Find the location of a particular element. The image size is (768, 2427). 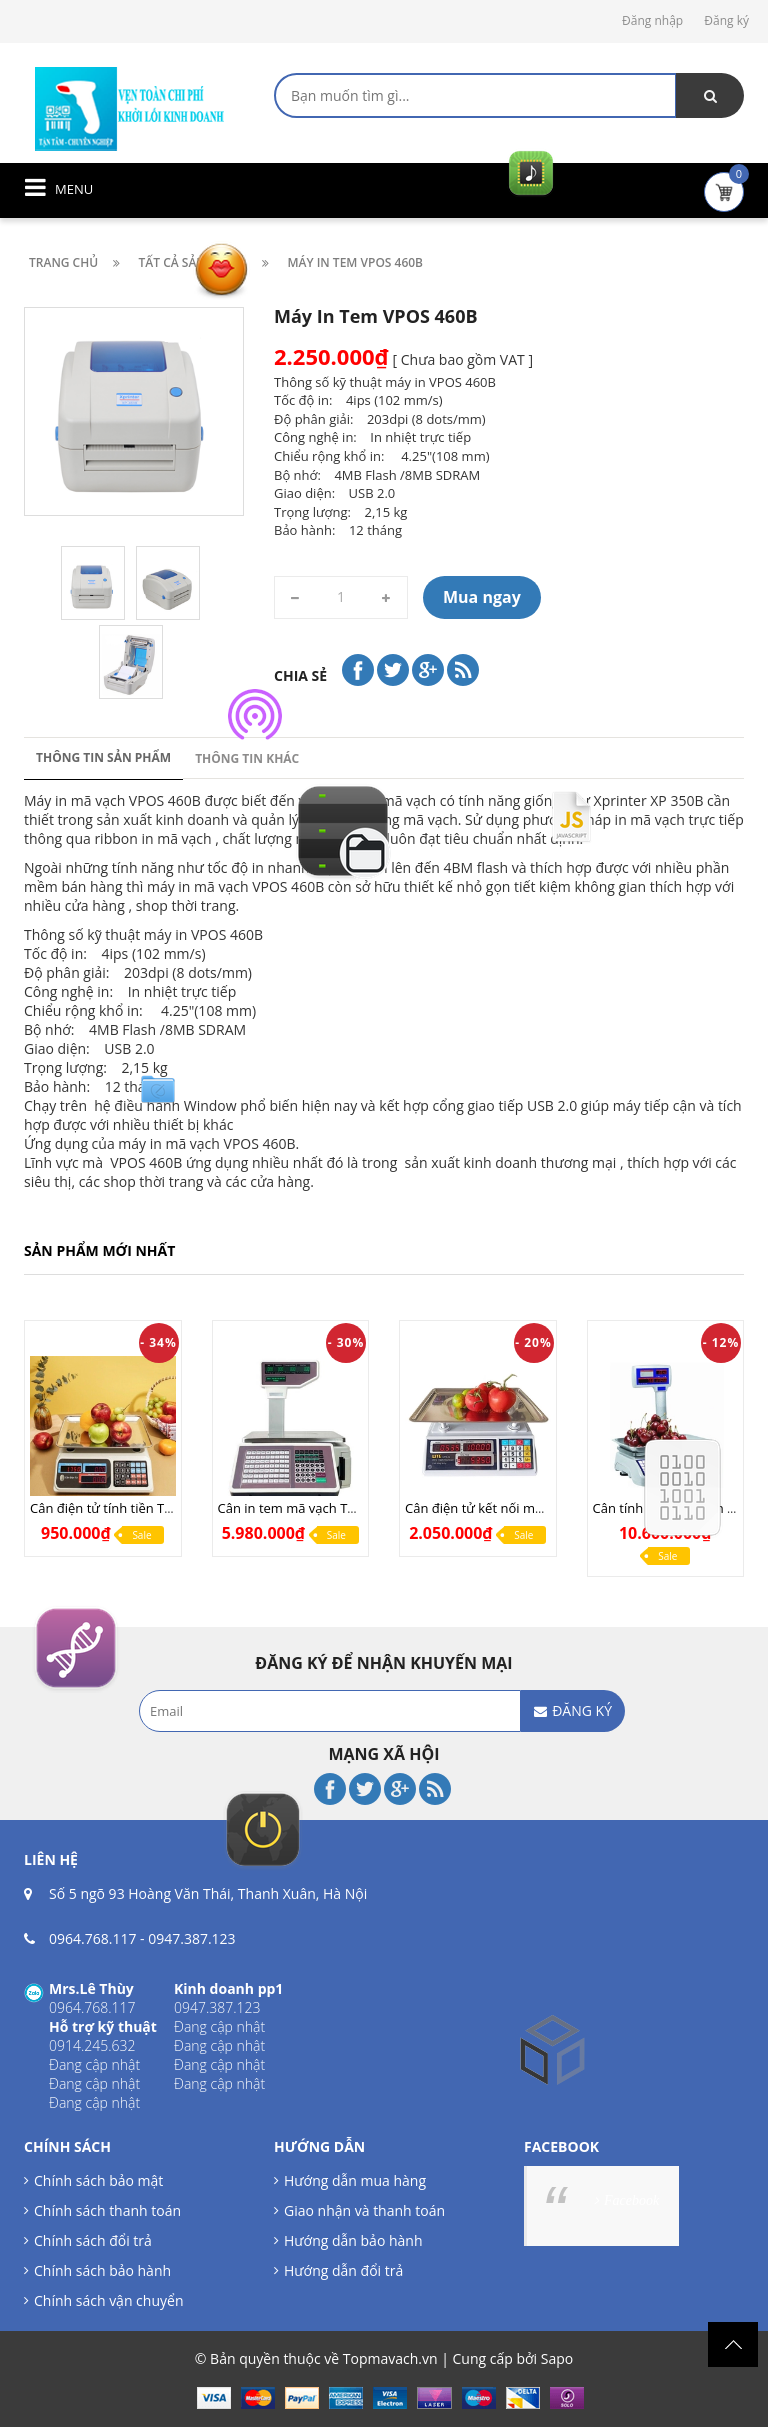

connect to a network server is located at coordinates (255, 716).